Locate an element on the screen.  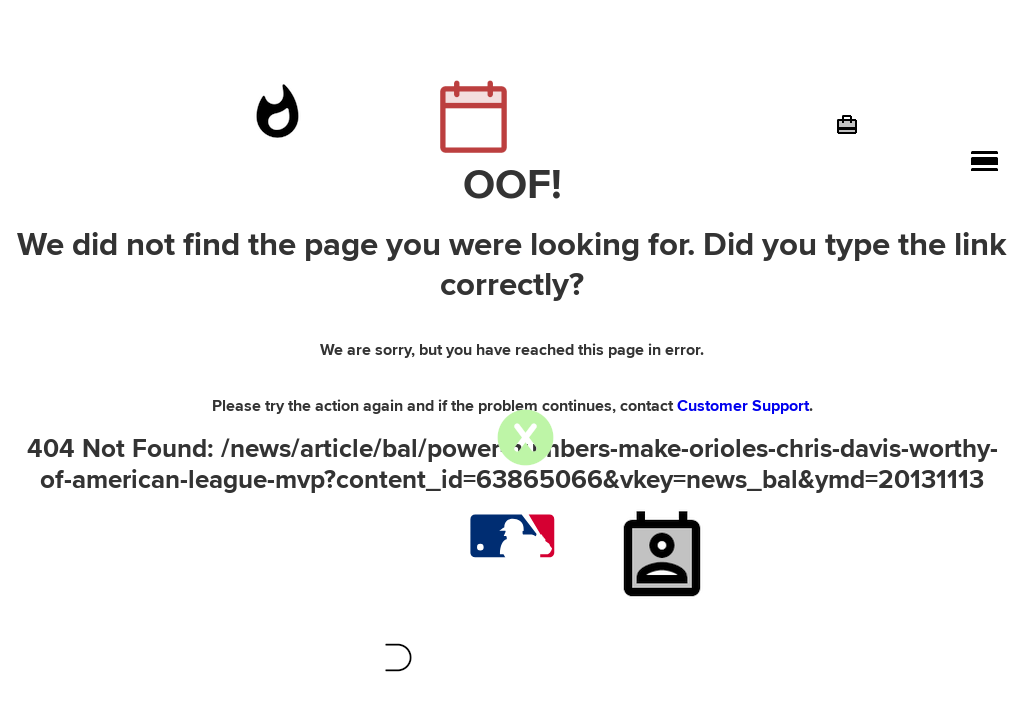
access travel documents or itinerary is located at coordinates (847, 125).